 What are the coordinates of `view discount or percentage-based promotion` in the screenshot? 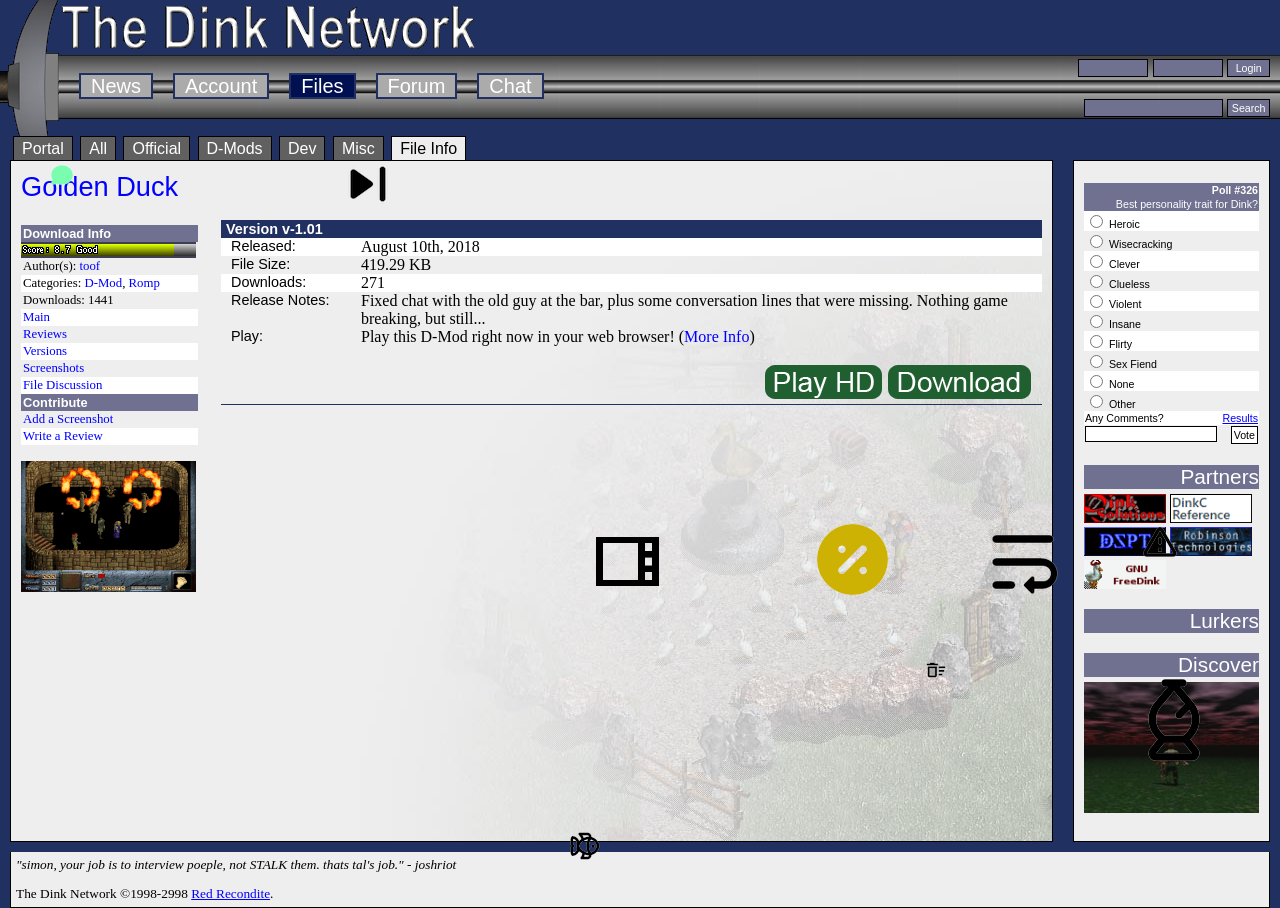 It's located at (852, 559).